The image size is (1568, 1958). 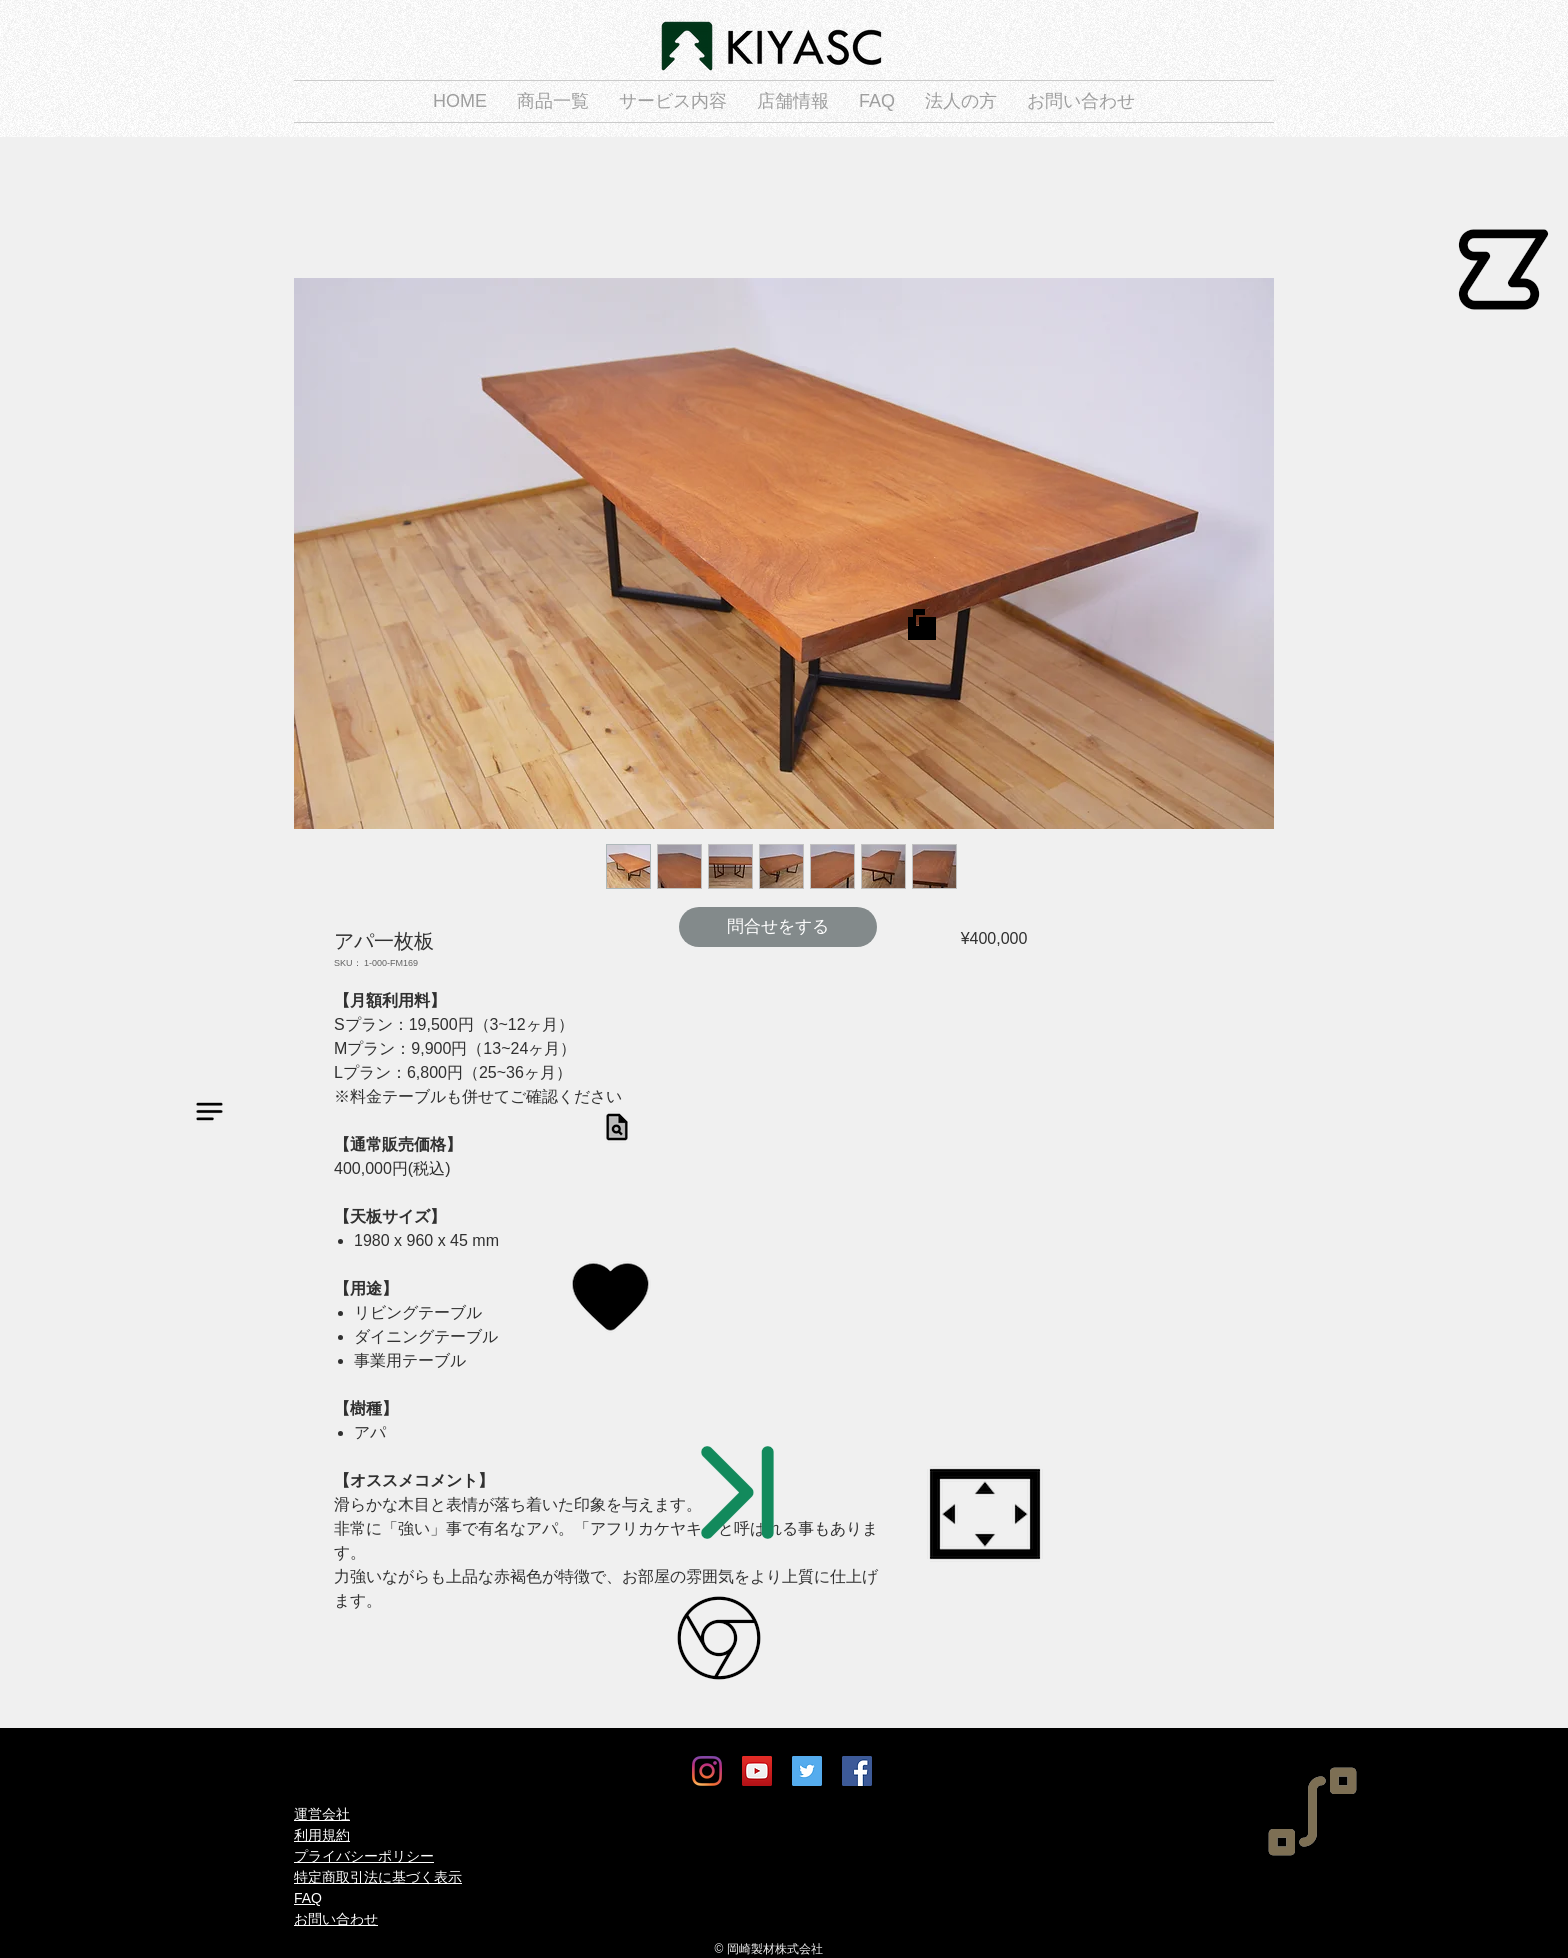 What do you see at coordinates (1312, 1811) in the screenshot?
I see `view route between two points` at bounding box center [1312, 1811].